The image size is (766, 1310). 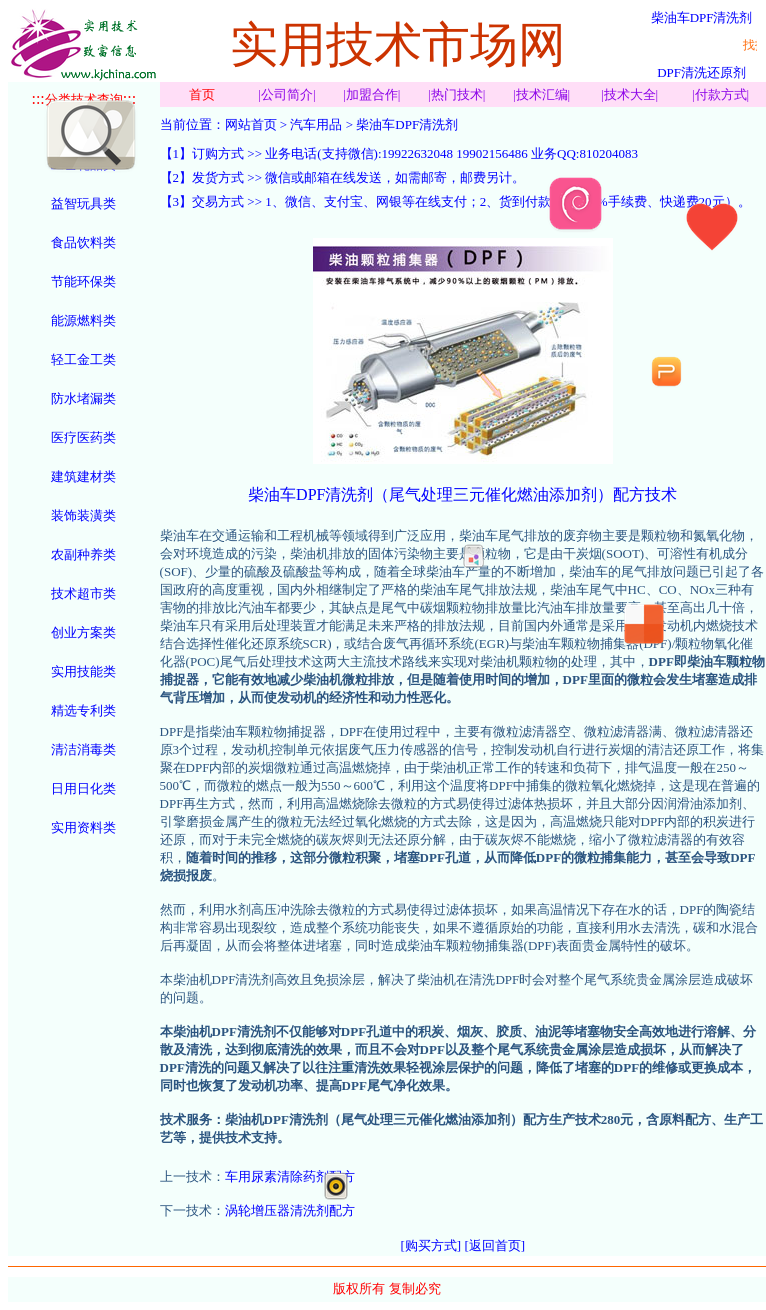 What do you see at coordinates (712, 227) in the screenshot?
I see `mark item as favorite` at bounding box center [712, 227].